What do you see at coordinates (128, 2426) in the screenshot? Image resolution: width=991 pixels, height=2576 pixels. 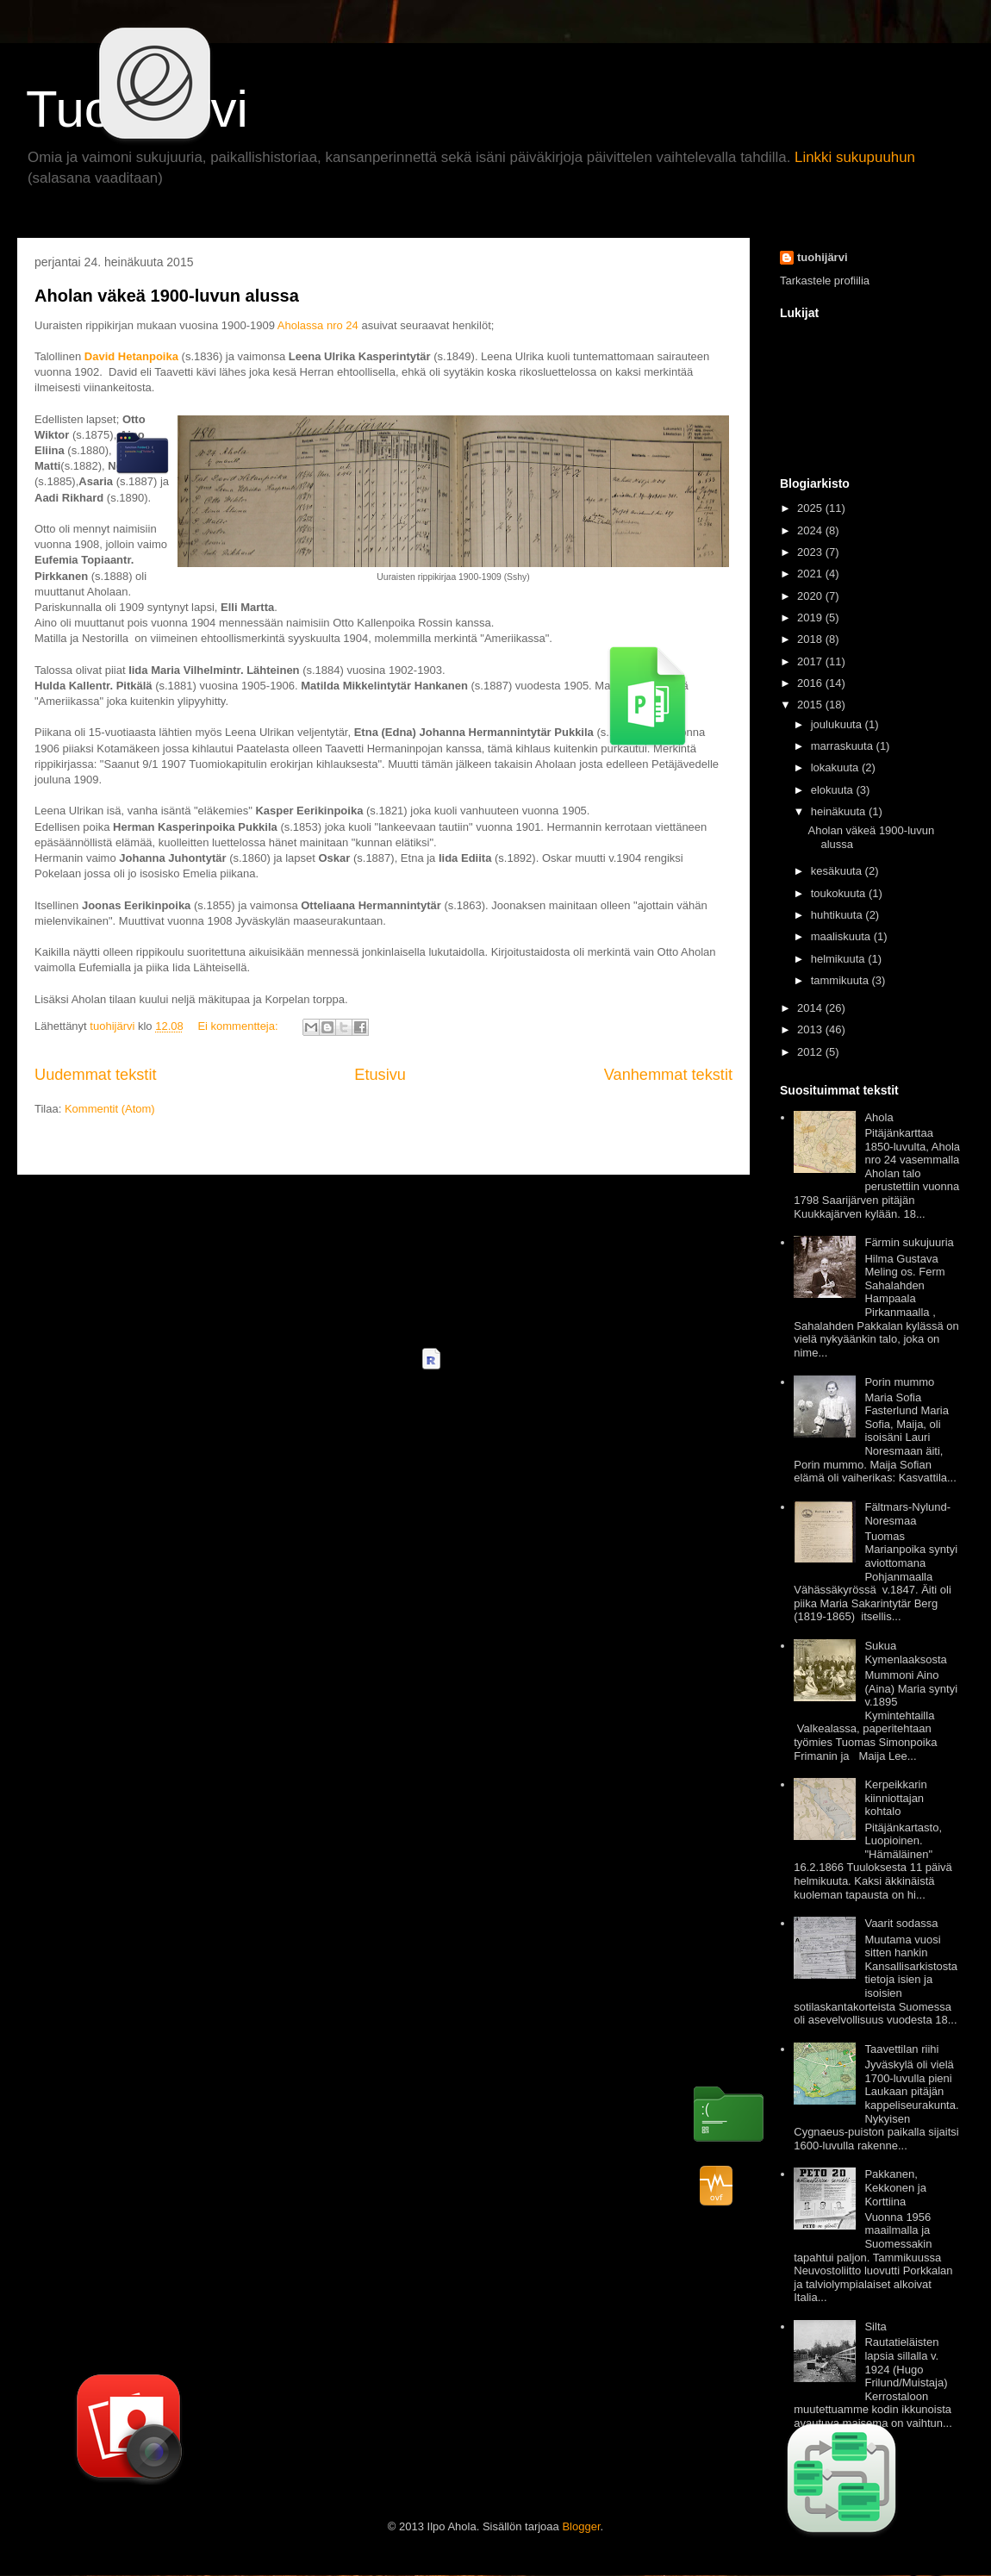 I see `open cheese webcam app` at bounding box center [128, 2426].